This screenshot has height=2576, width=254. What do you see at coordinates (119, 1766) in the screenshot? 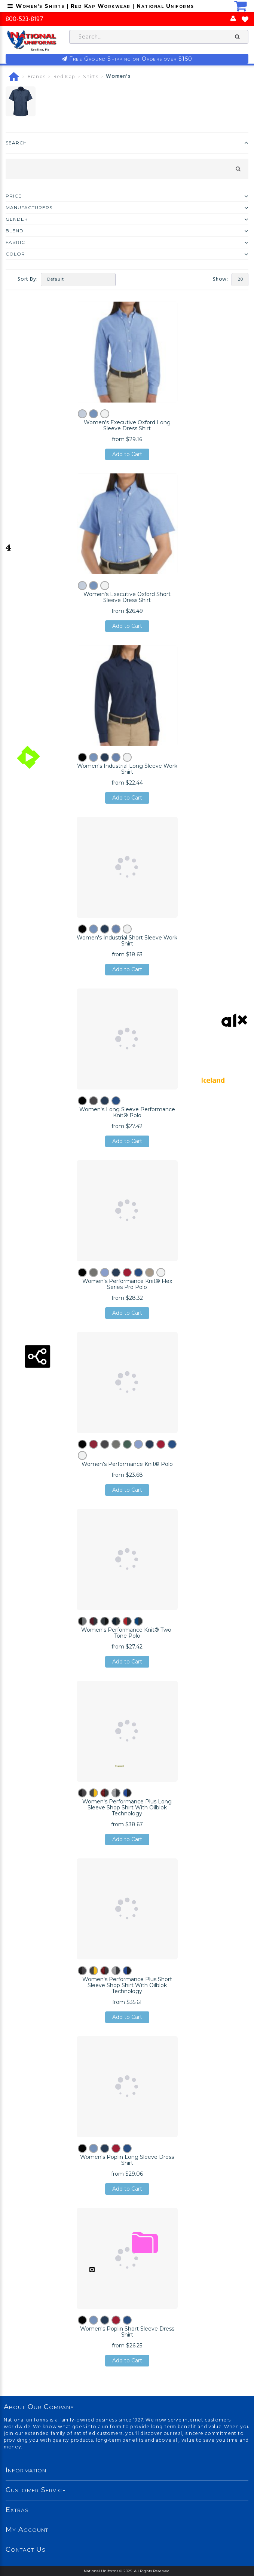
I see `link to Cognizant services or website` at bounding box center [119, 1766].